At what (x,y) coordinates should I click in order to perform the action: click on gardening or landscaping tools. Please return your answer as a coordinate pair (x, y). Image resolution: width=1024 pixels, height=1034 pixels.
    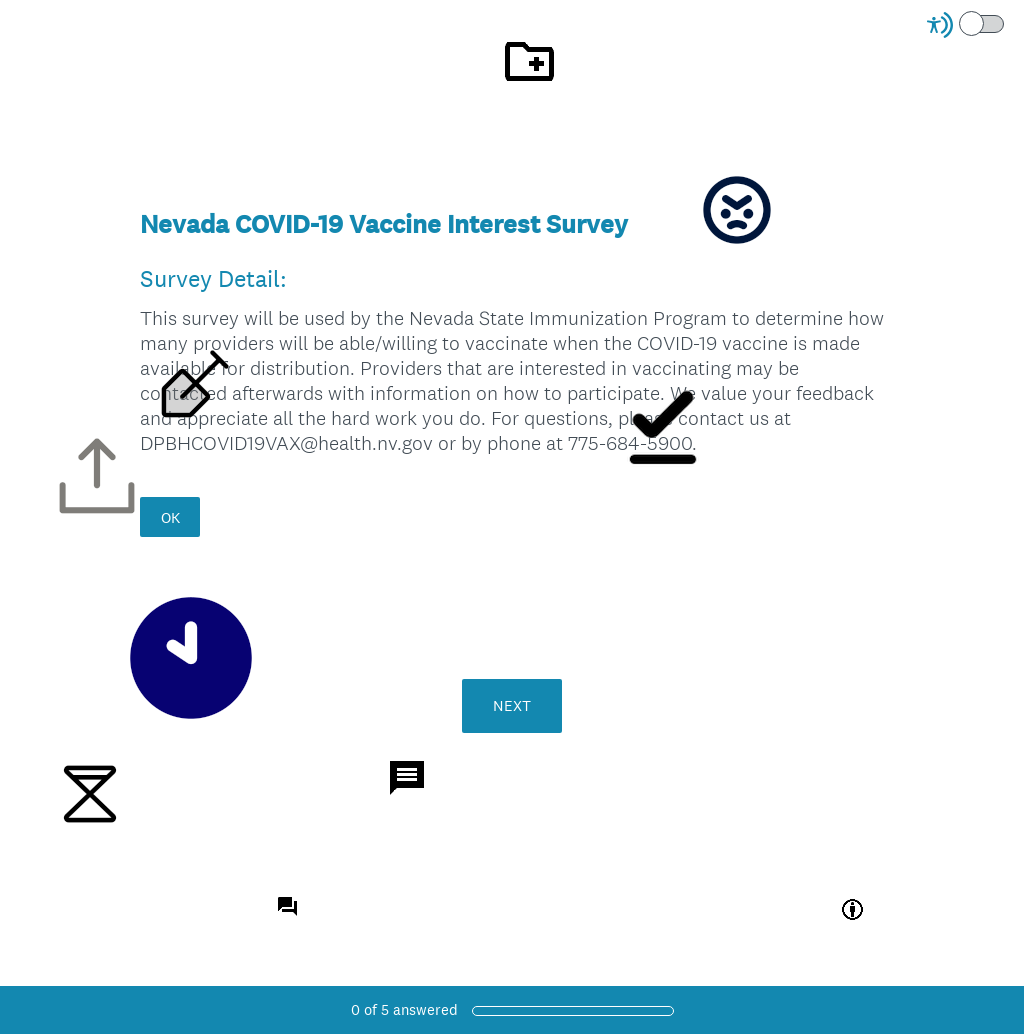
    Looking at the image, I should click on (194, 385).